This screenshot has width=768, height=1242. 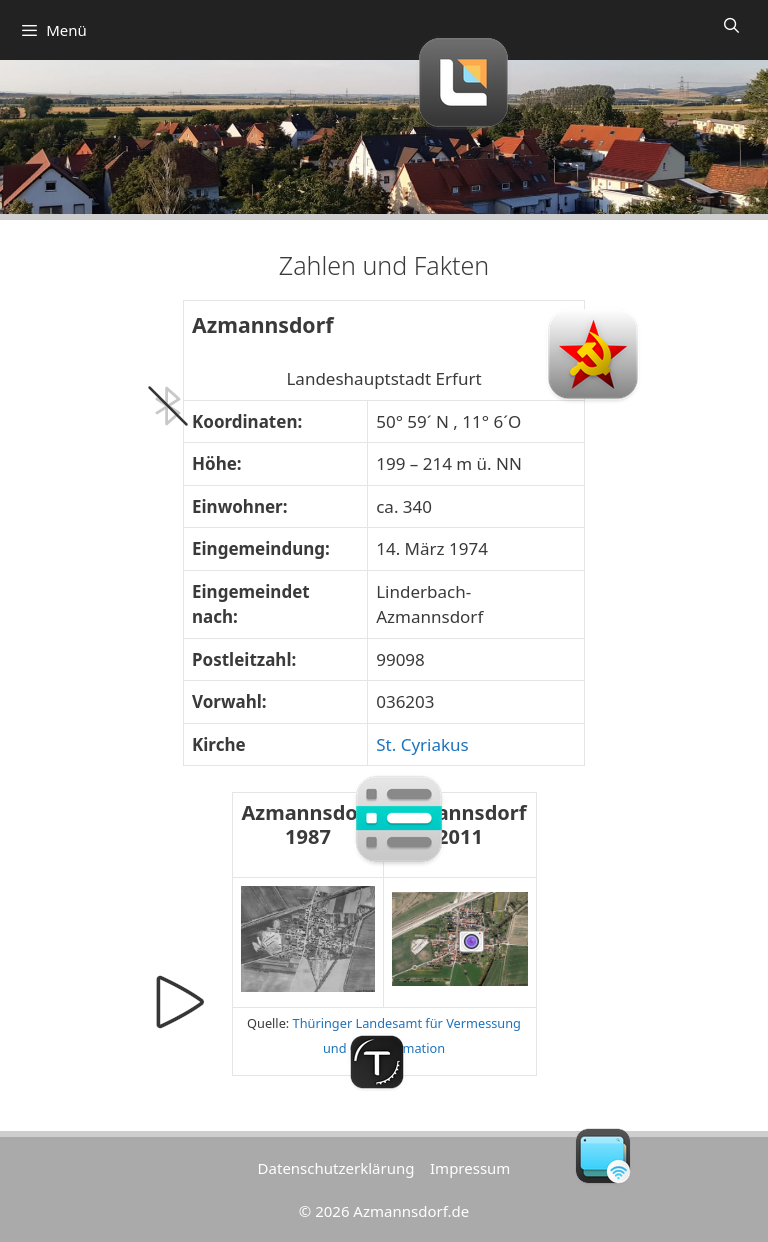 I want to click on launch openra game application, so click(x=593, y=354).